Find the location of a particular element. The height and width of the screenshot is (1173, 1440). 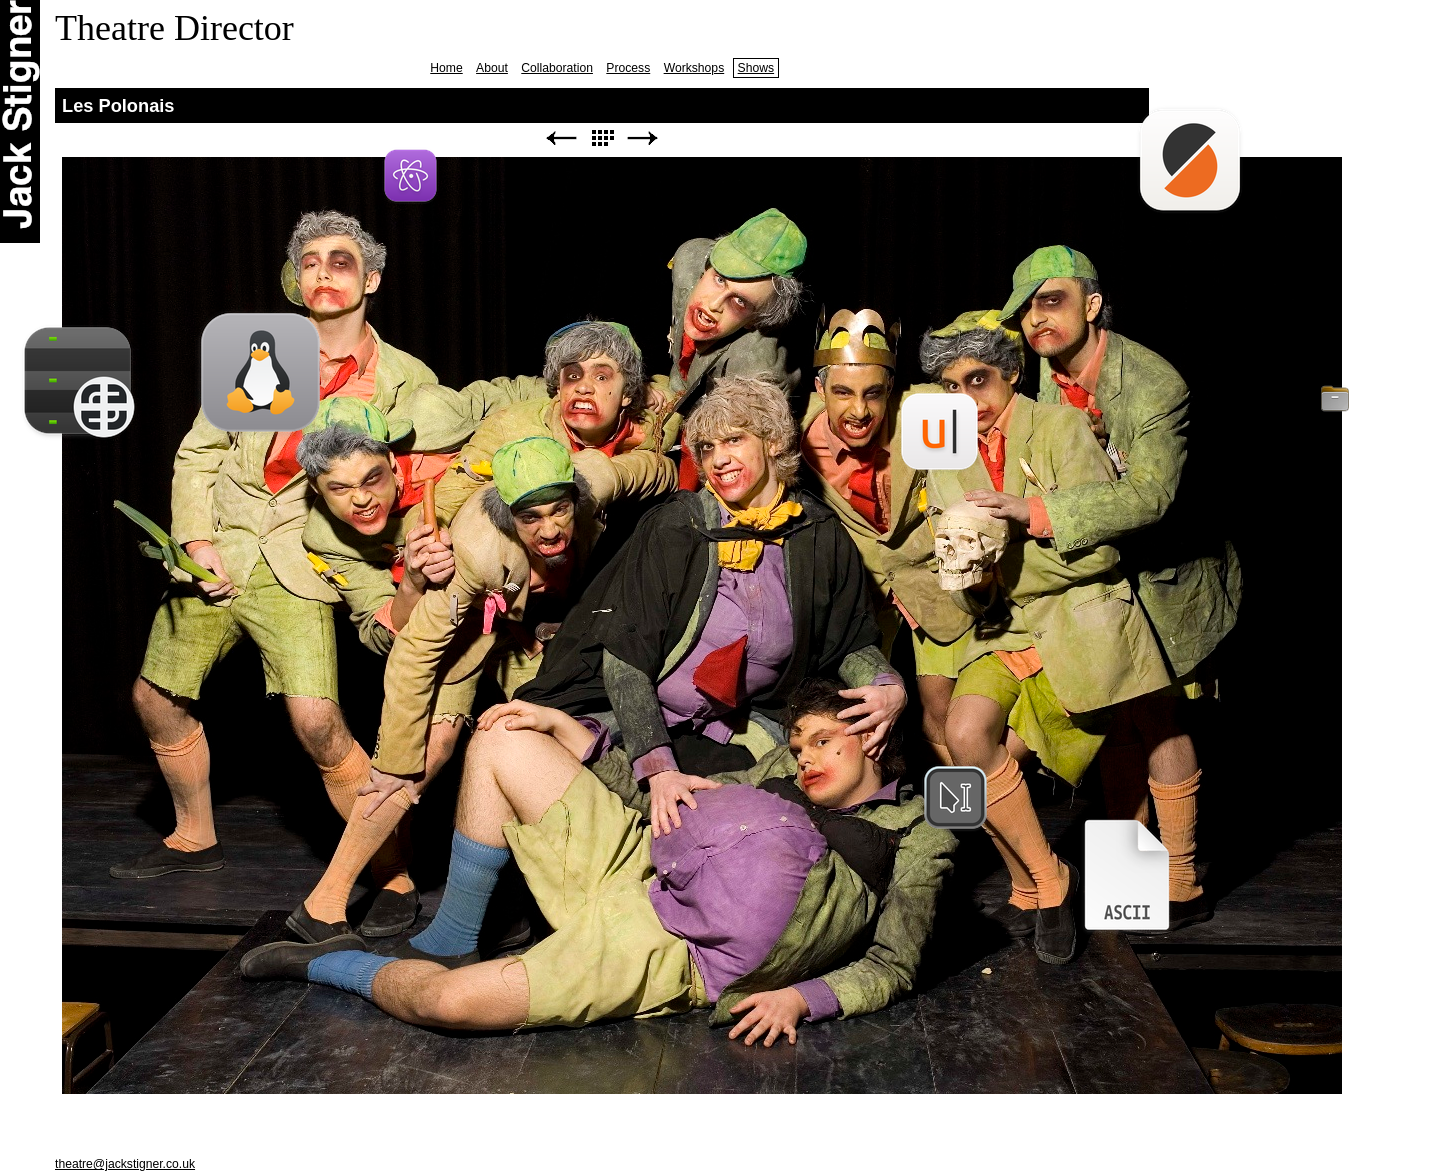

configure windows network sharing settings is located at coordinates (77, 380).